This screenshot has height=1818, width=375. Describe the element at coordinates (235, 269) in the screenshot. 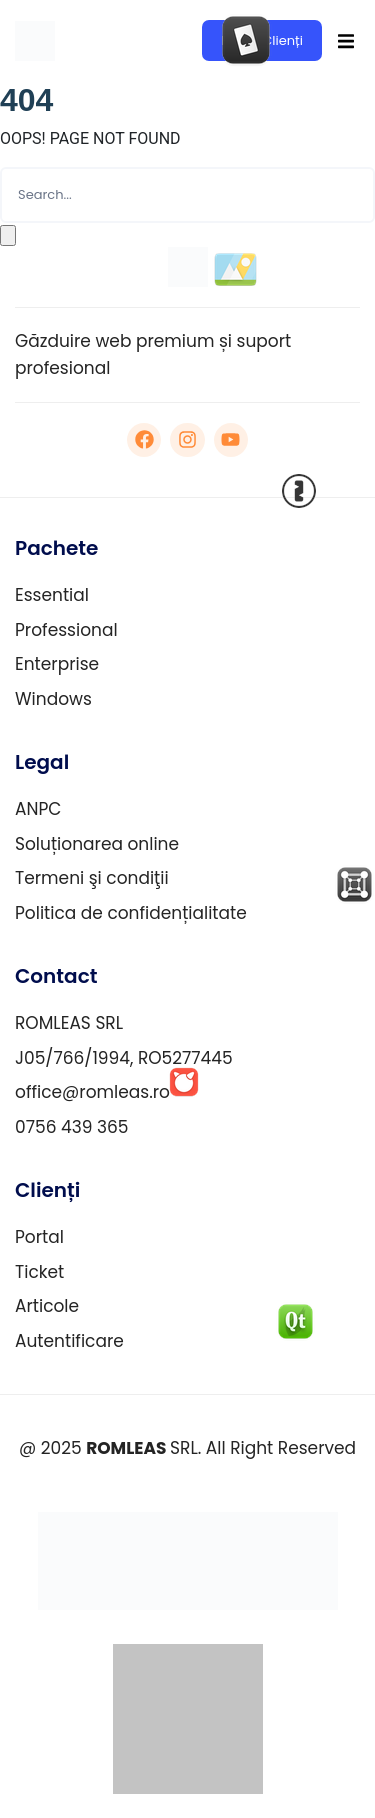

I see `open photo management app` at that location.